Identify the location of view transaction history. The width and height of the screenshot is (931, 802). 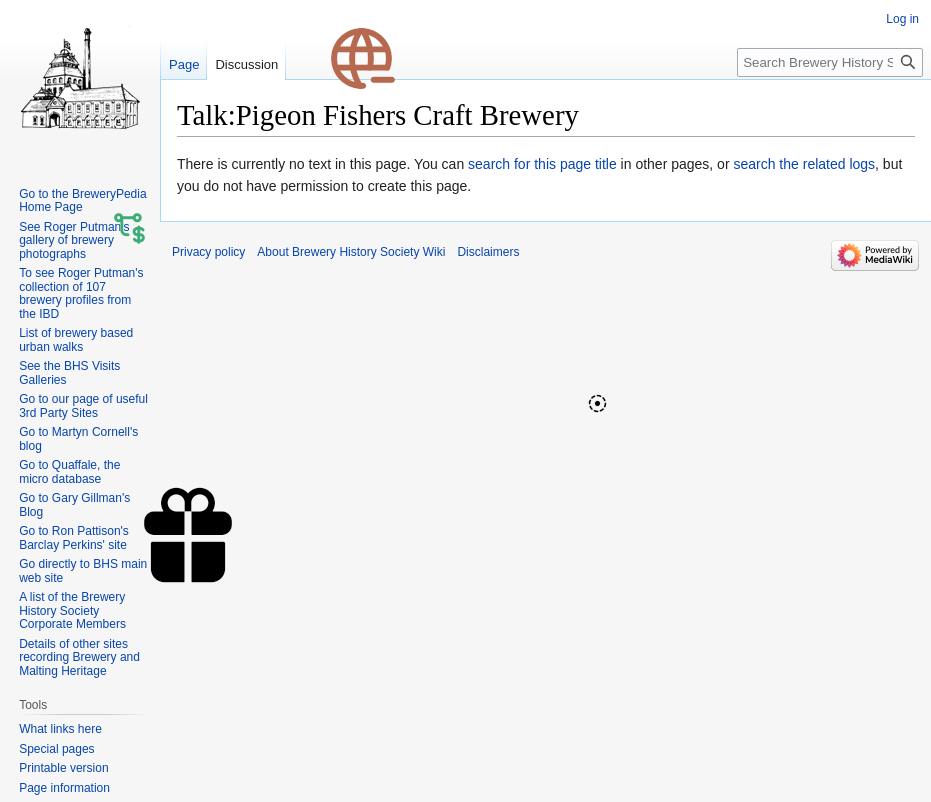
(129, 228).